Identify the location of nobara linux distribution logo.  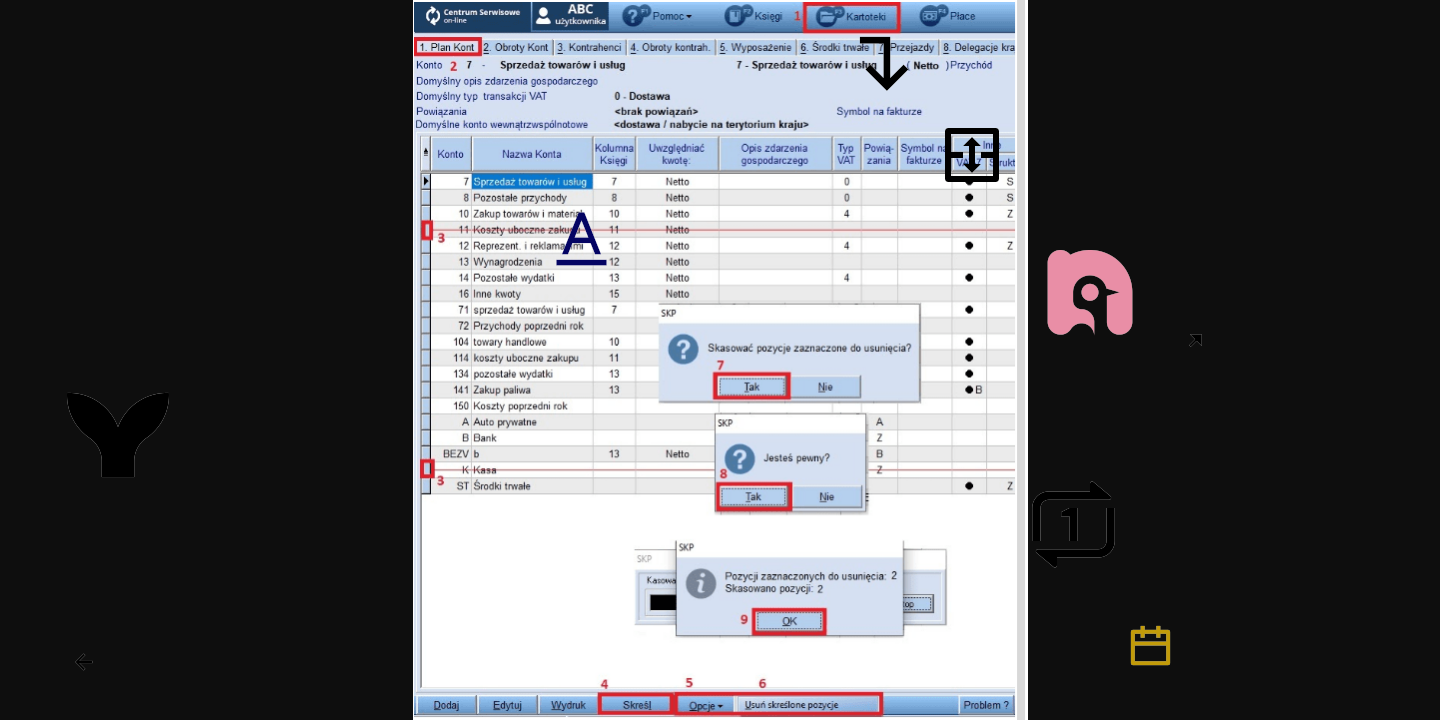
(1090, 293).